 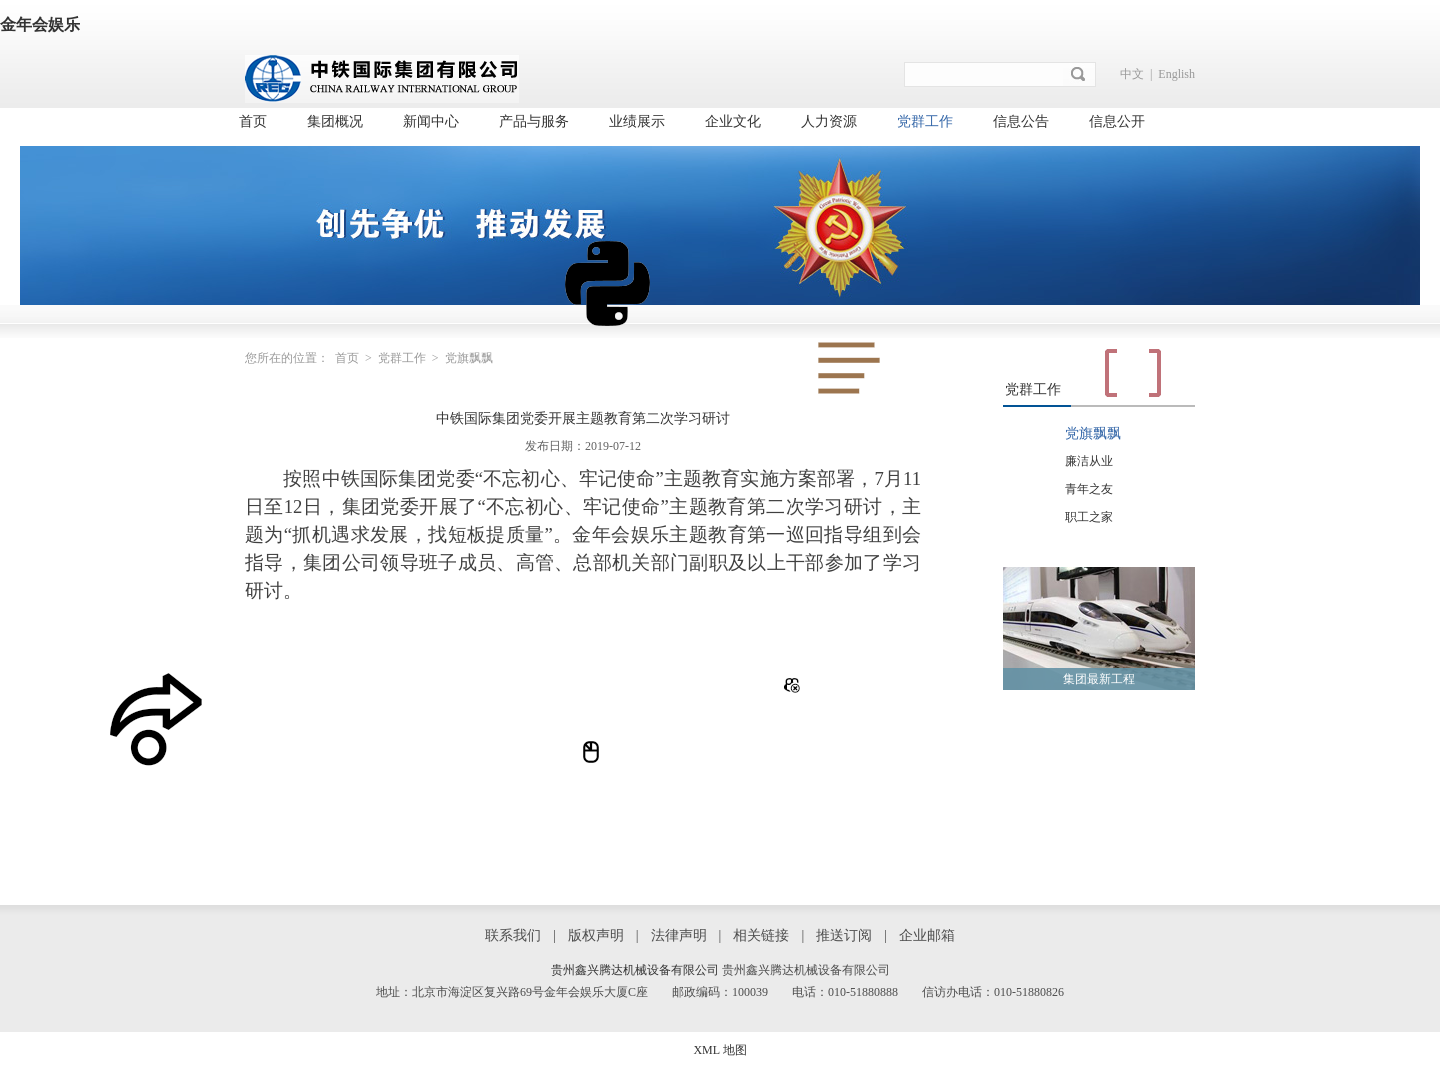 What do you see at coordinates (155, 718) in the screenshot?
I see `start a live share session` at bounding box center [155, 718].